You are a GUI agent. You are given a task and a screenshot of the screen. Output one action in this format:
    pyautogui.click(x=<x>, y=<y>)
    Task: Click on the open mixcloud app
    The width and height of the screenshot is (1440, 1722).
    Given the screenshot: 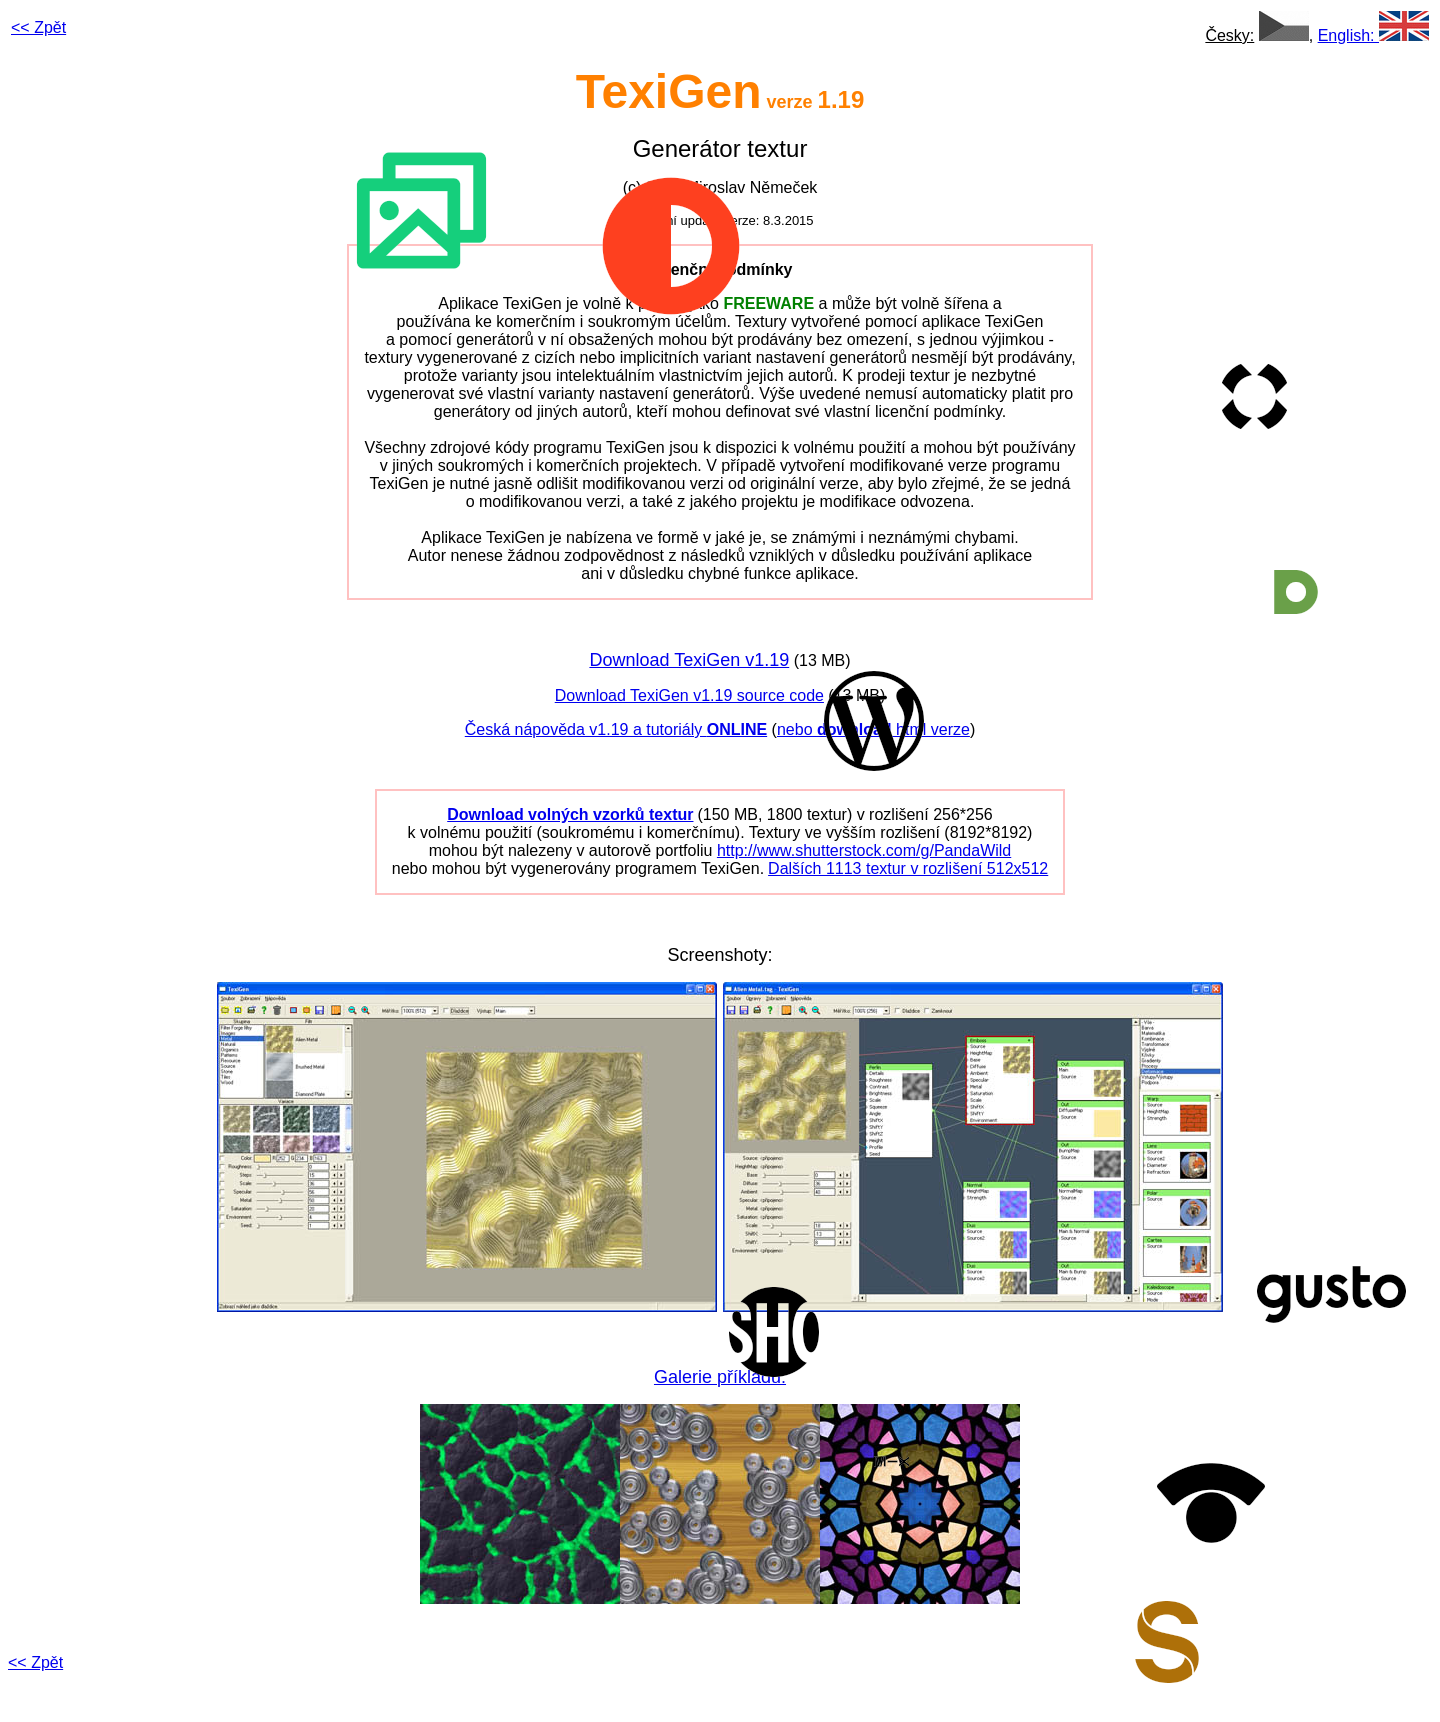 What is the action you would take?
    pyautogui.click(x=891, y=1461)
    